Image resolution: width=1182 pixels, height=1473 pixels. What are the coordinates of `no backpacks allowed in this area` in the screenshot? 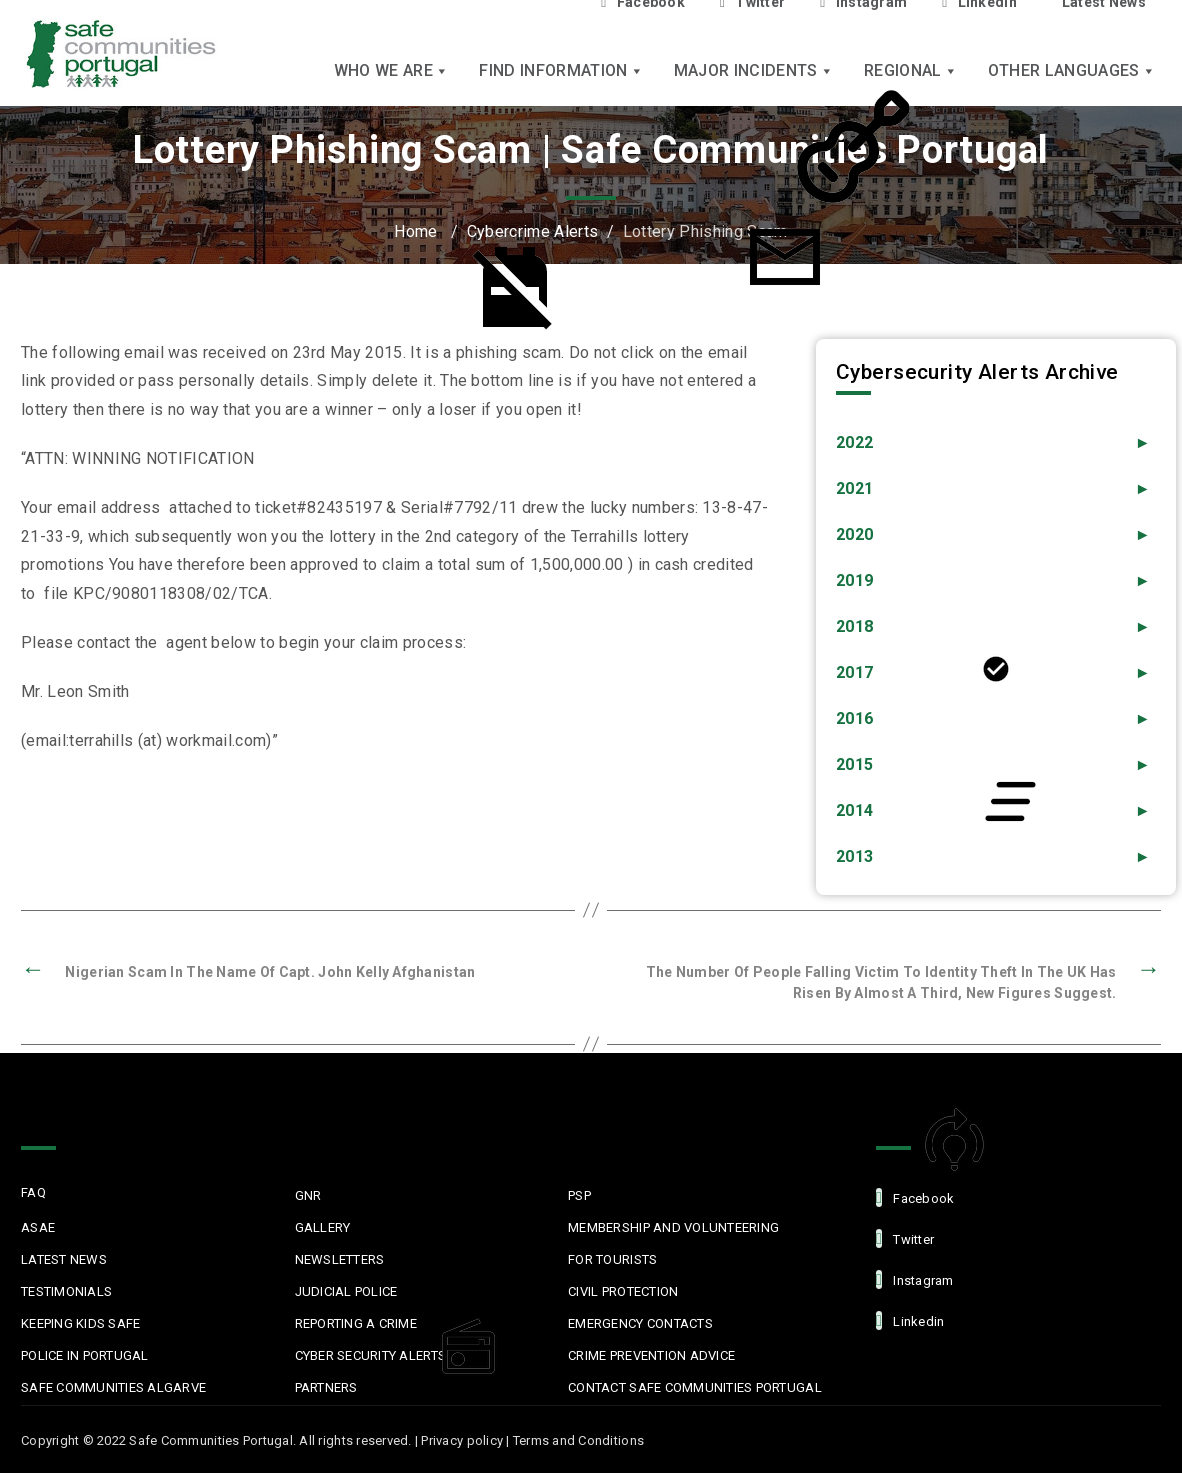 It's located at (515, 287).